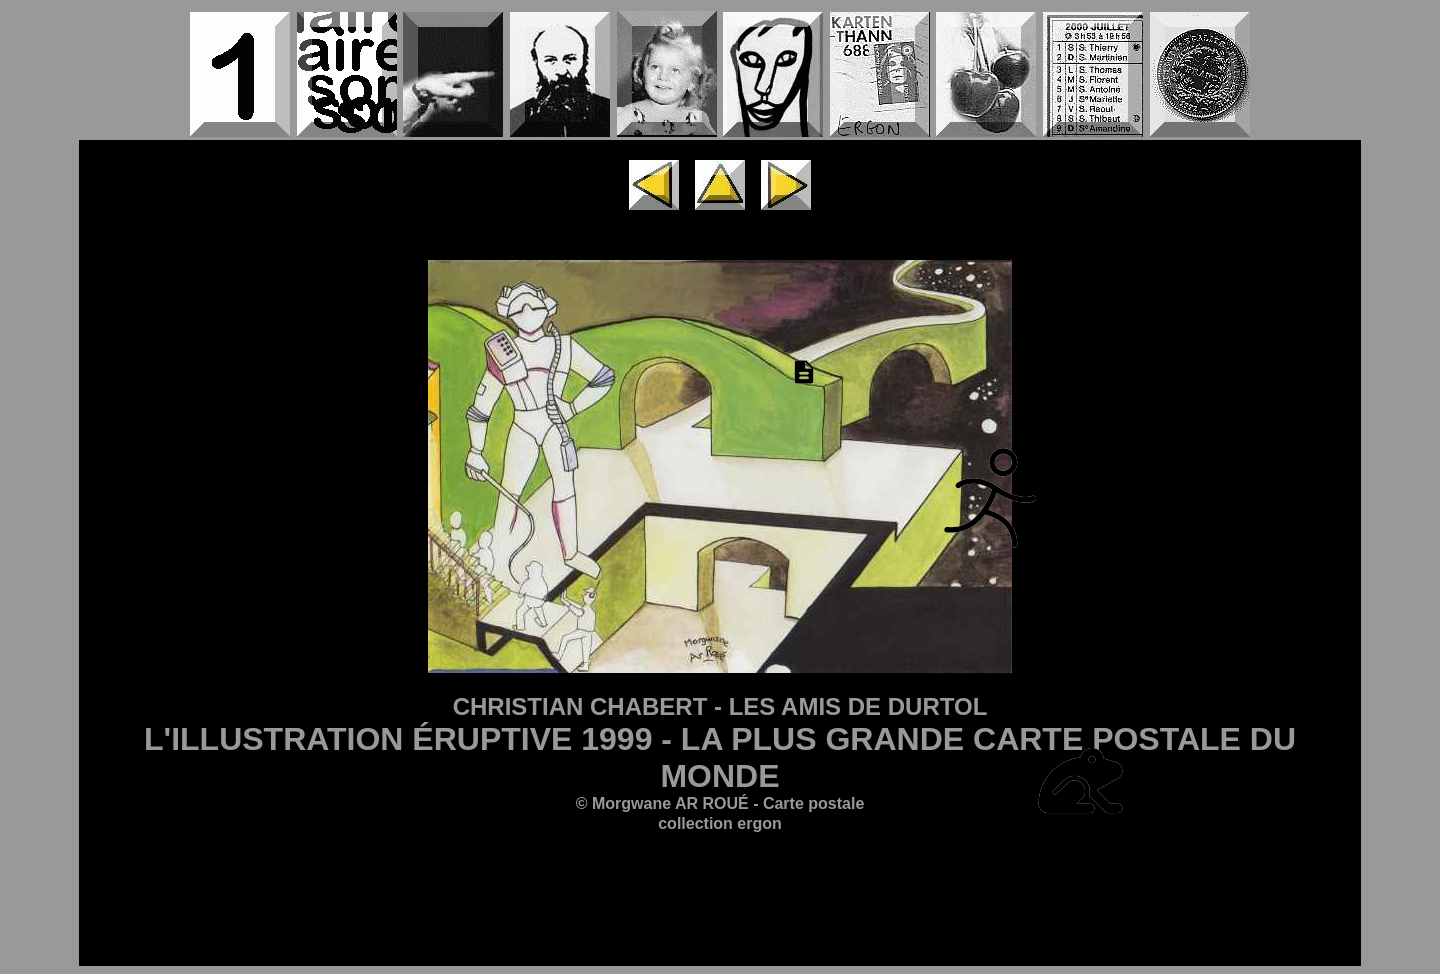 The image size is (1440, 974). Describe the element at coordinates (1080, 780) in the screenshot. I see `decorative frog icon or mascot` at that location.